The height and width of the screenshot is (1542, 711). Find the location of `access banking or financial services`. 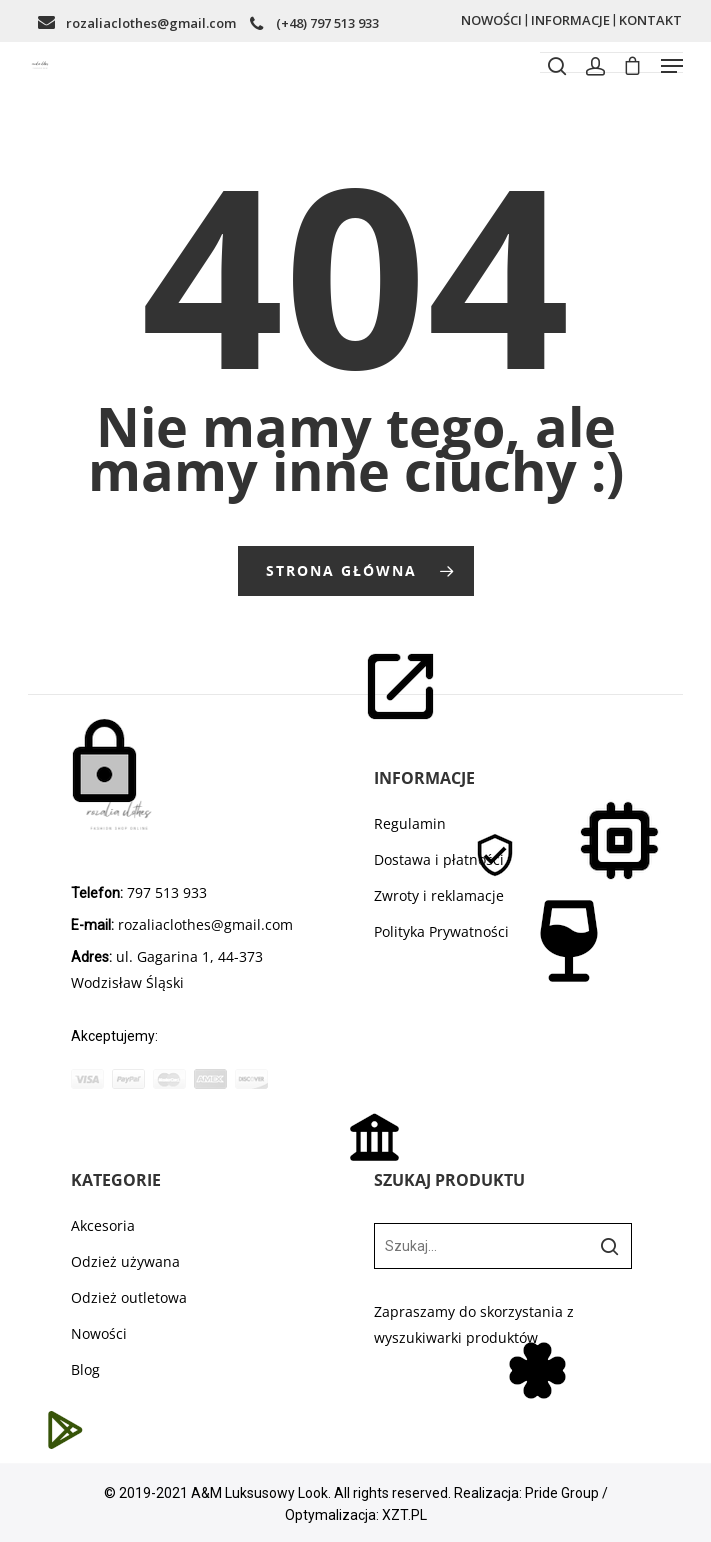

access banking or financial services is located at coordinates (374, 1136).